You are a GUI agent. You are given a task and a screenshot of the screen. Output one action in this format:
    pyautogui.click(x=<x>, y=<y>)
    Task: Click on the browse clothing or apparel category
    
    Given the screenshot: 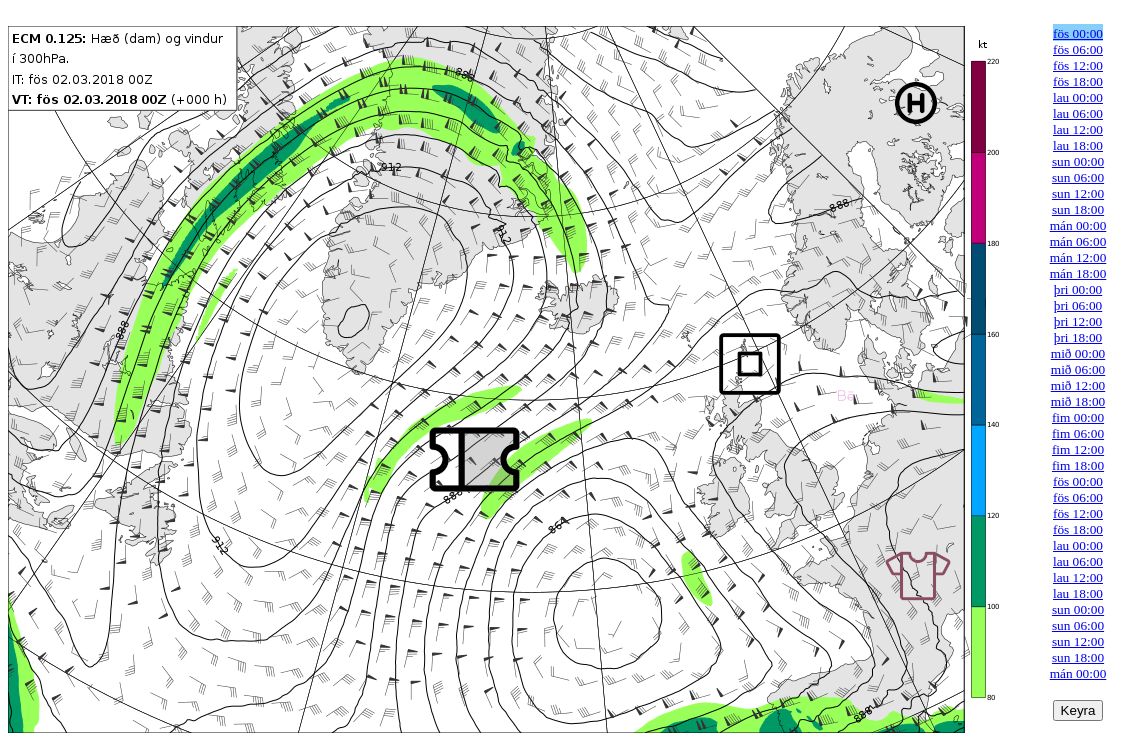 What is the action you would take?
    pyautogui.click(x=918, y=576)
    